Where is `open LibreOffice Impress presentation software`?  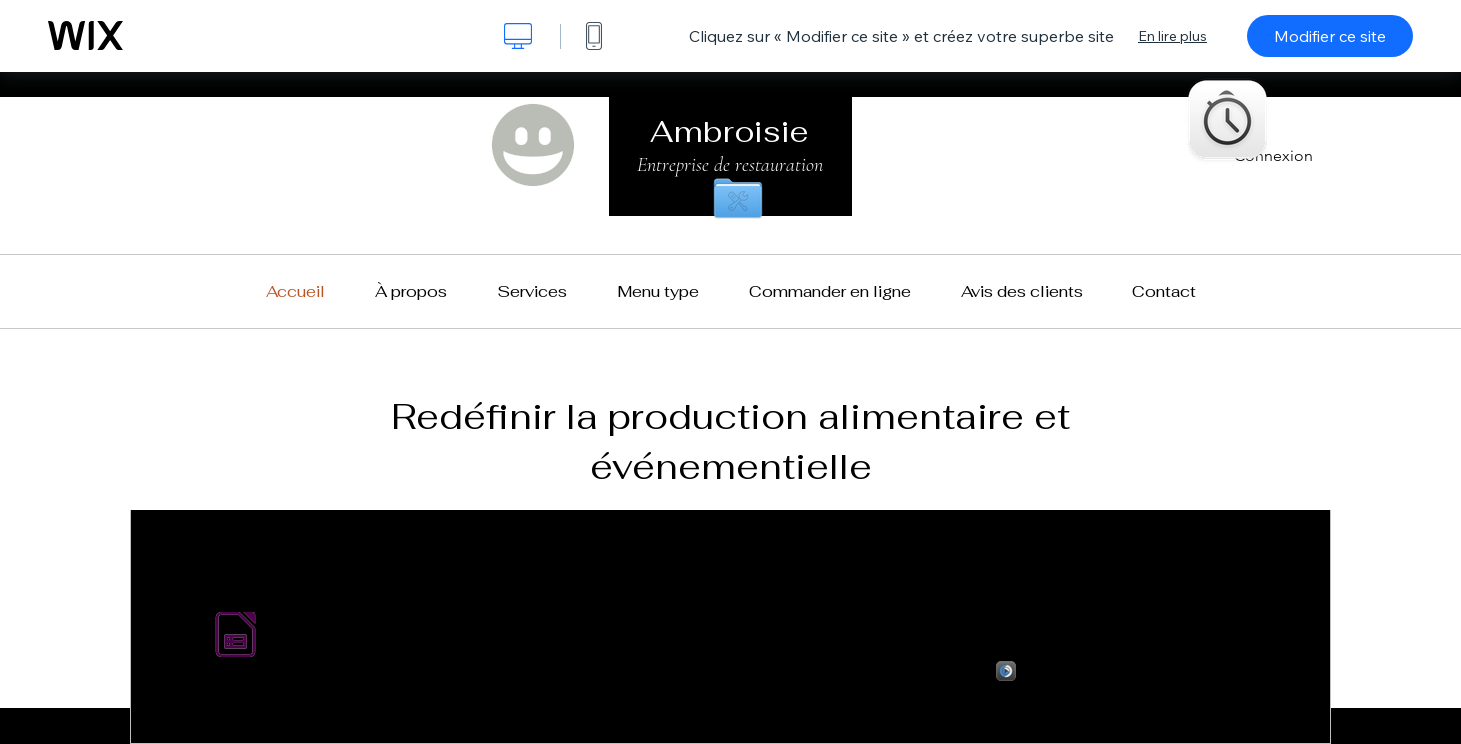
open LibreOffice Impress presentation software is located at coordinates (235, 634).